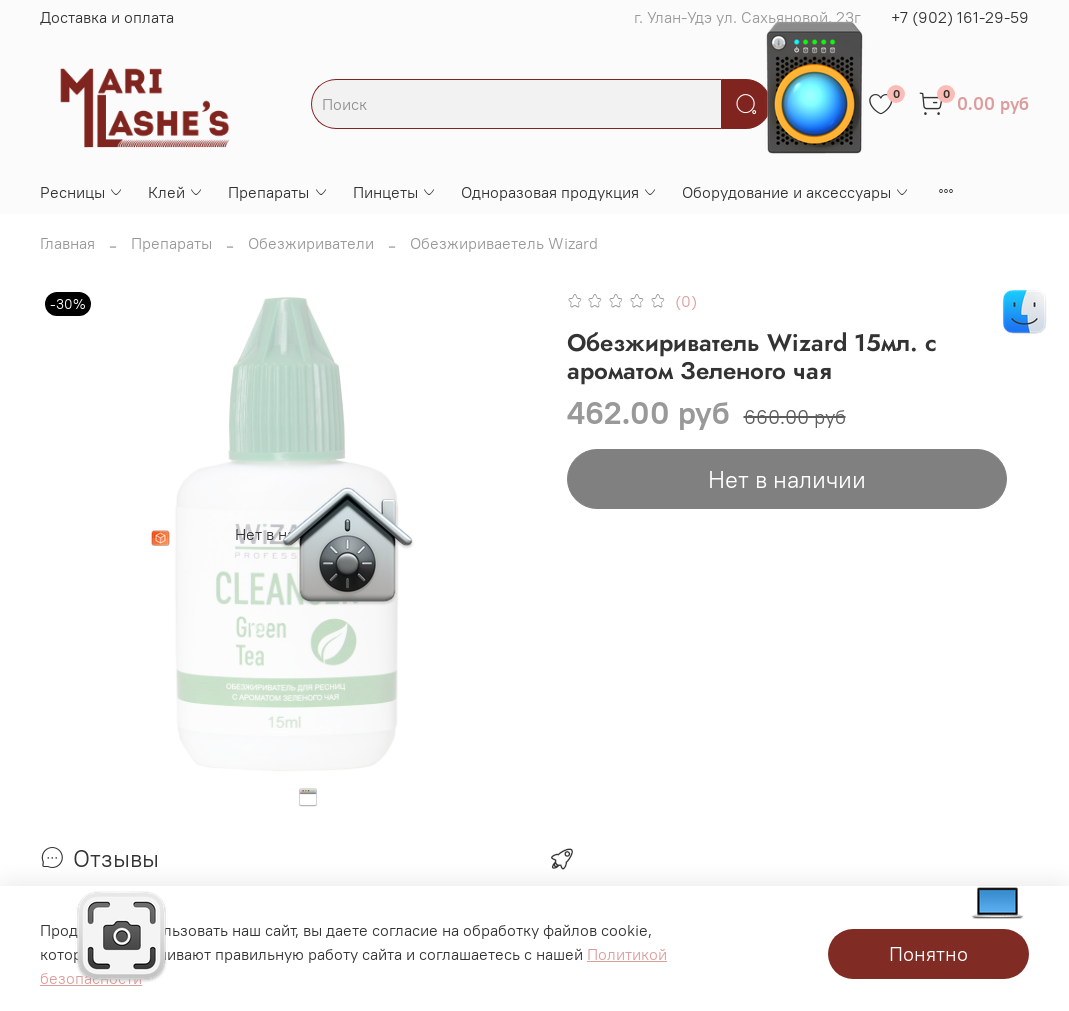 This screenshot has height=1011, width=1069. I want to click on launch applications or open app drawer, so click(562, 859).